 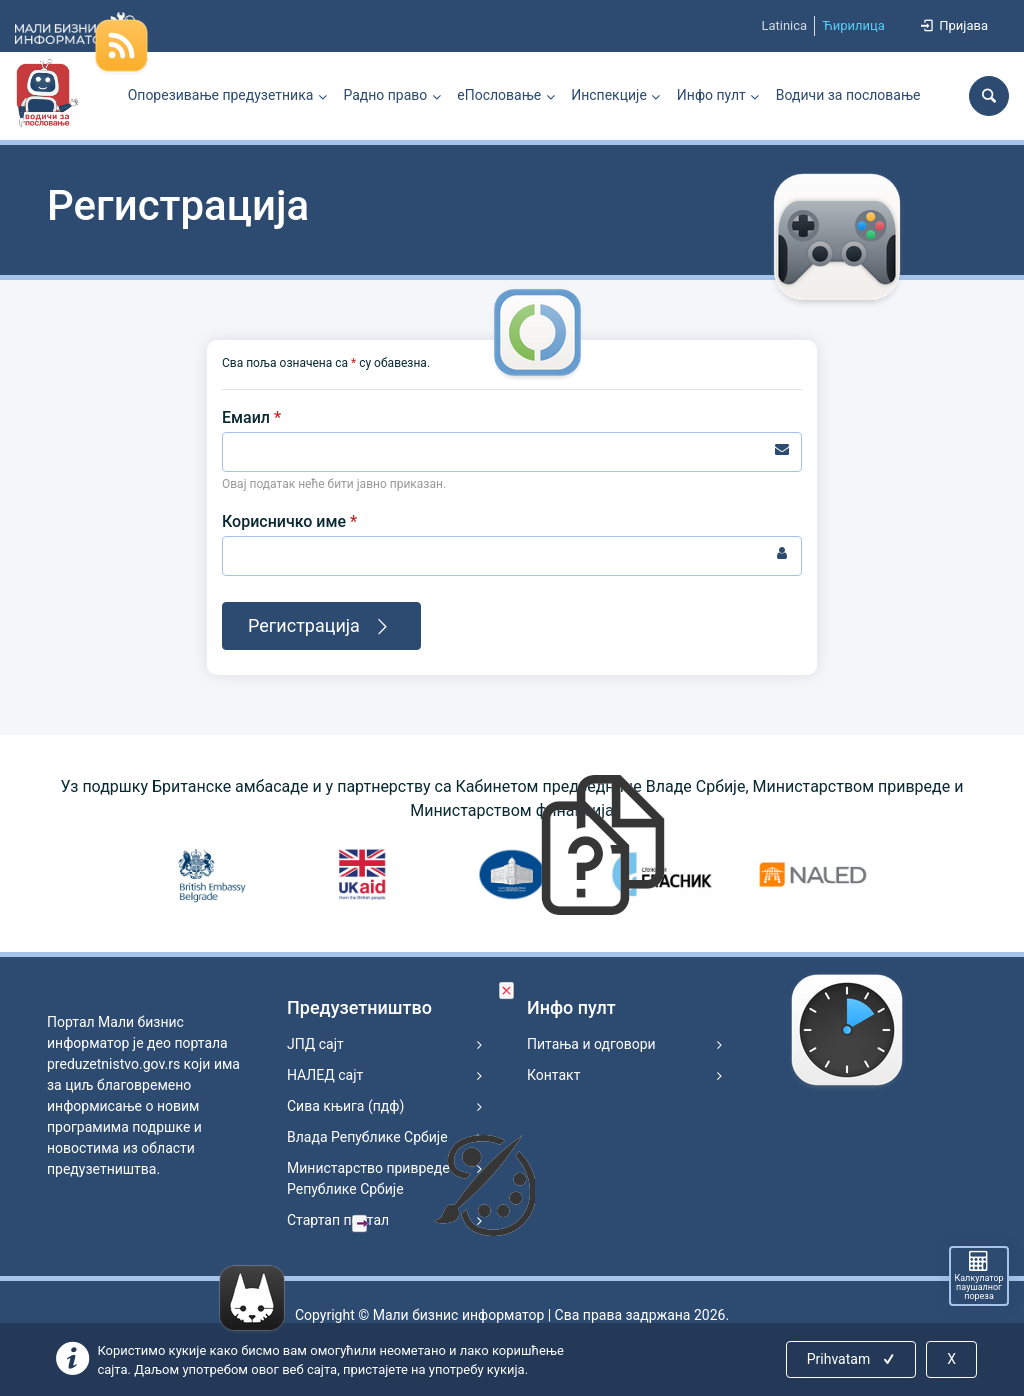 What do you see at coordinates (252, 1298) in the screenshot?
I see `launch the stray video game app` at bounding box center [252, 1298].